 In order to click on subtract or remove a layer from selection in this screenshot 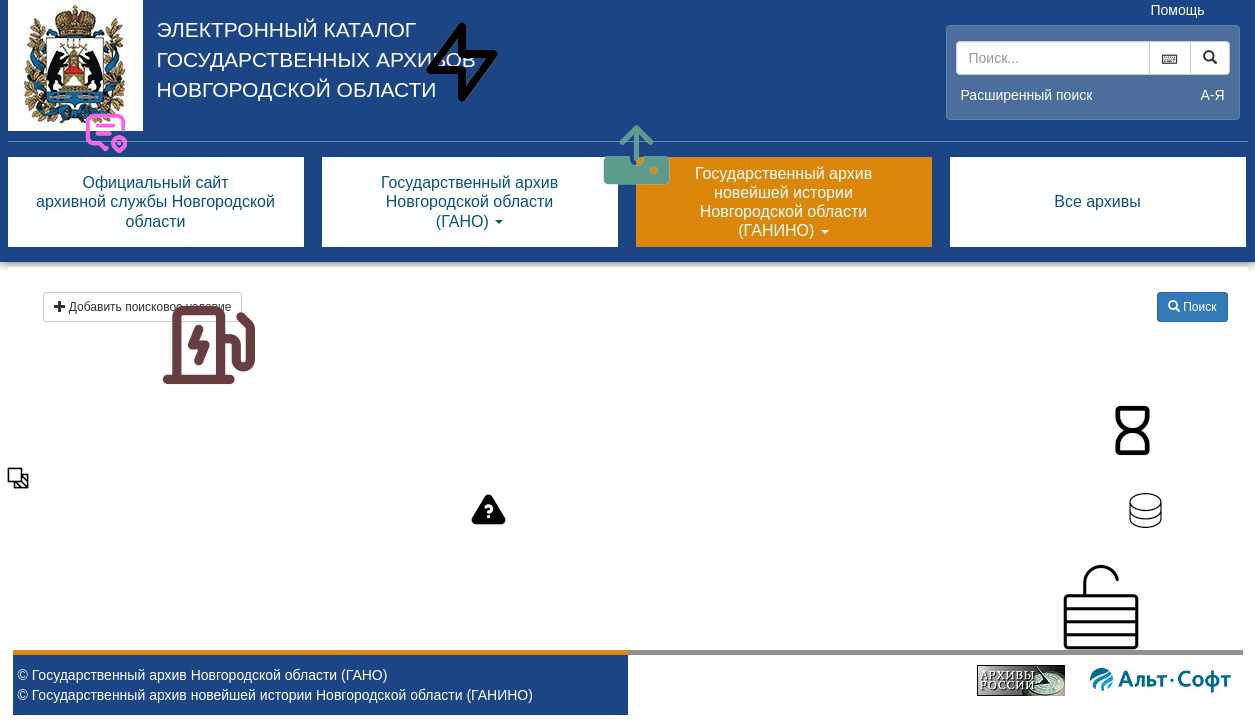, I will do `click(18, 478)`.